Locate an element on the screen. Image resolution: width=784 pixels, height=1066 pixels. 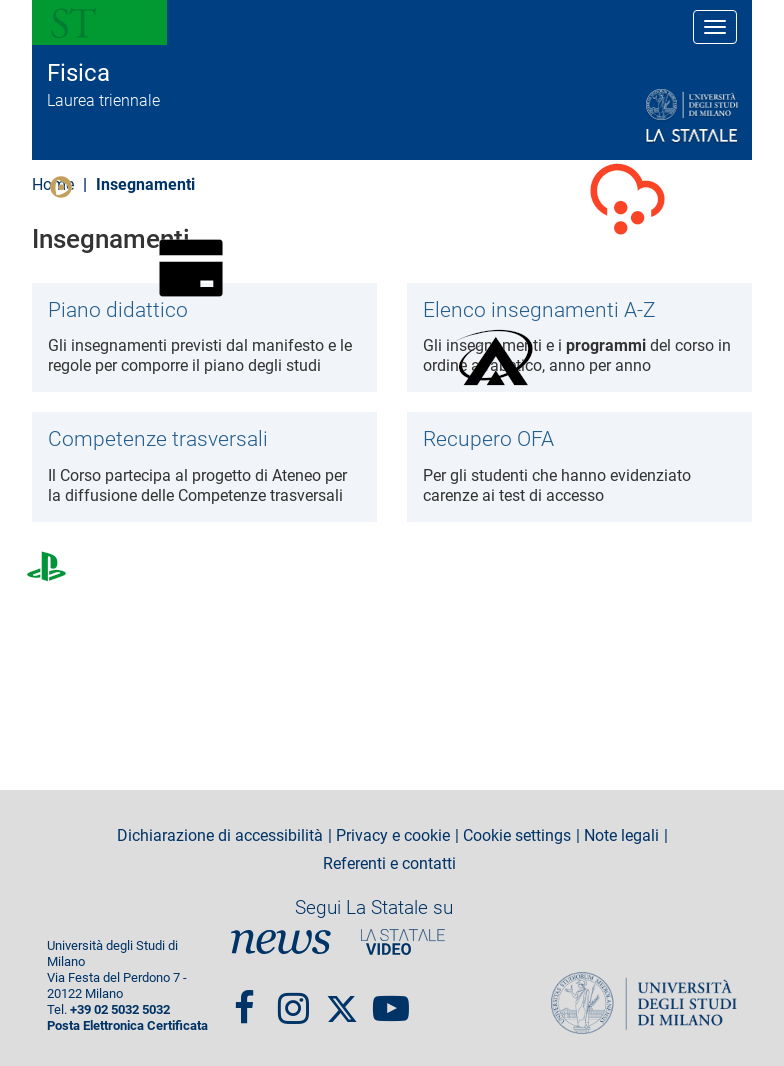
playstation brand or console indicator is located at coordinates (46, 566).